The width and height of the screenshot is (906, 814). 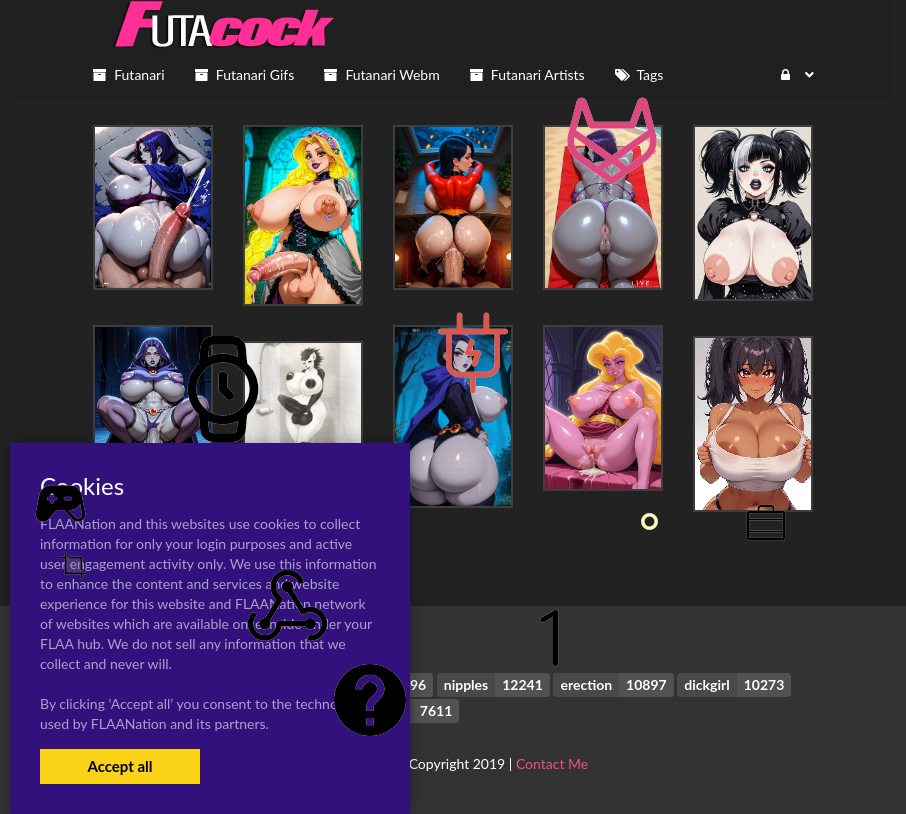 I want to click on indicates an unselected or inactive radio button option, so click(x=649, y=521).